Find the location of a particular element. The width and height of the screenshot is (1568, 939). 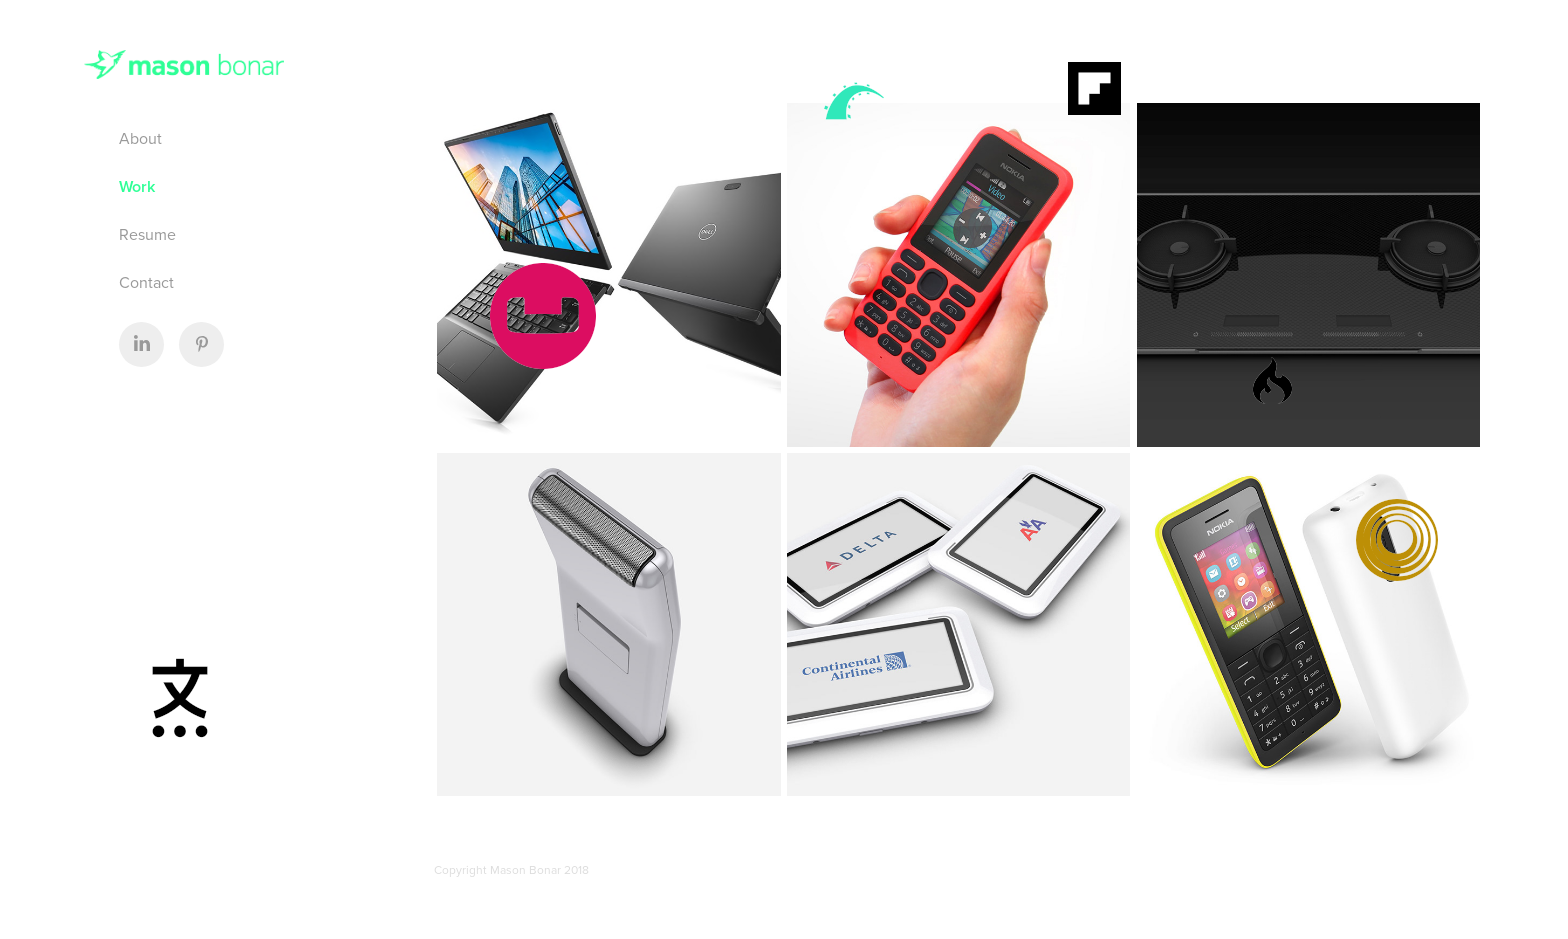

couchbase database service logo is located at coordinates (543, 316).